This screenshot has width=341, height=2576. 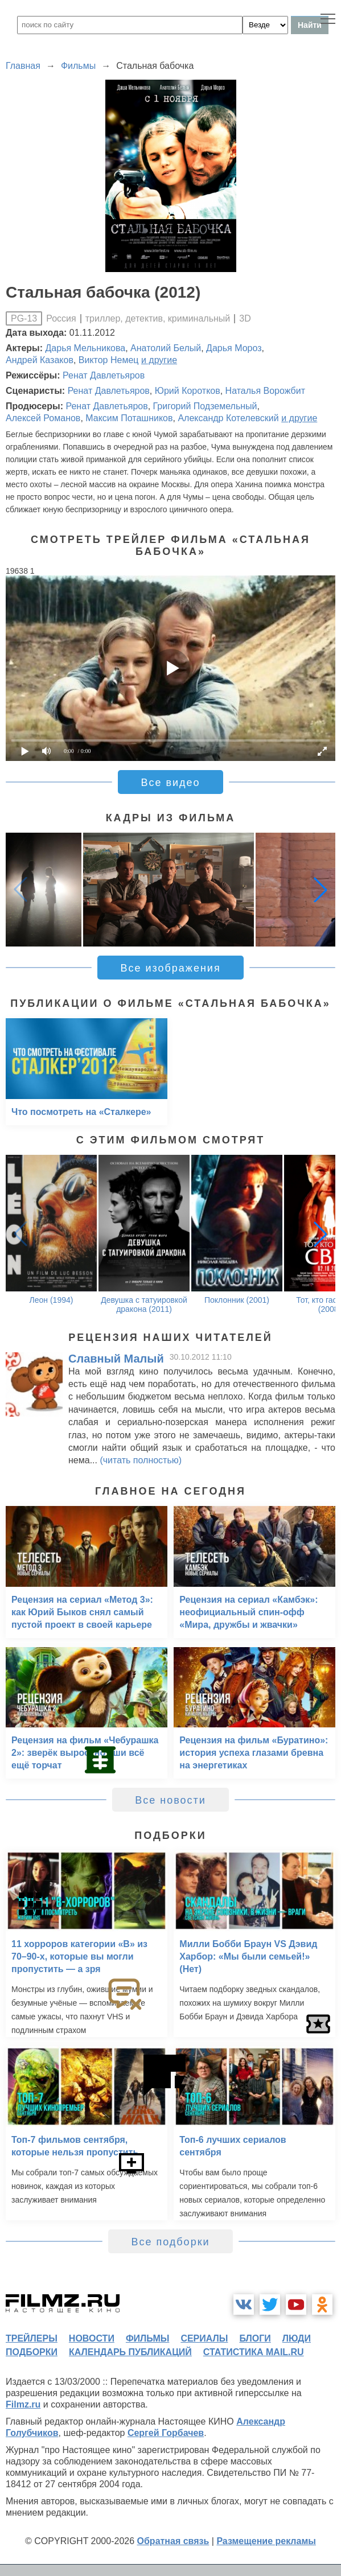 What do you see at coordinates (100, 1760) in the screenshot?
I see `view x-ray or medical imaging results` at bounding box center [100, 1760].